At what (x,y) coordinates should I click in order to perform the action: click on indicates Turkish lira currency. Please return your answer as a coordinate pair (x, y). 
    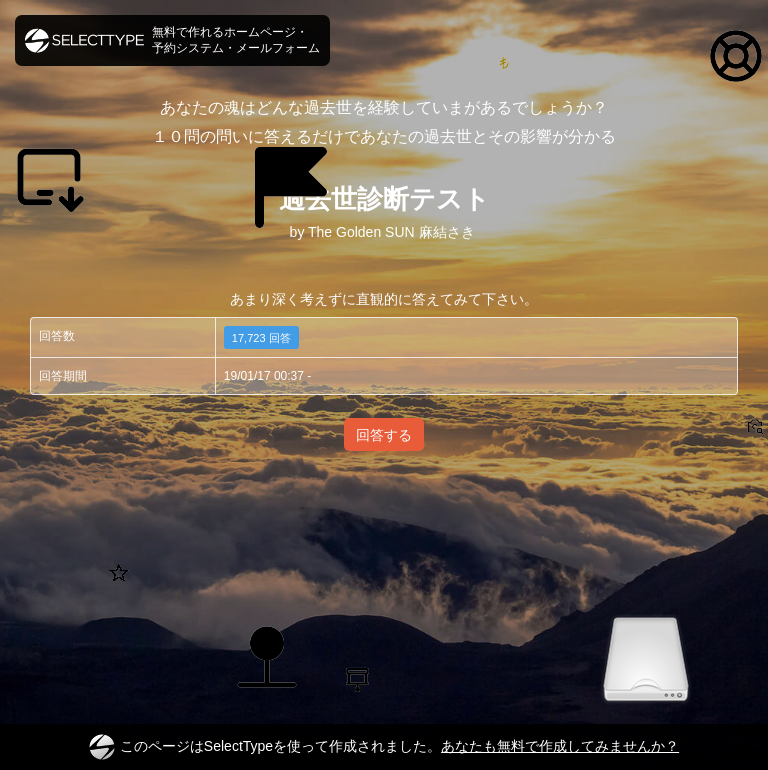
    Looking at the image, I should click on (504, 62).